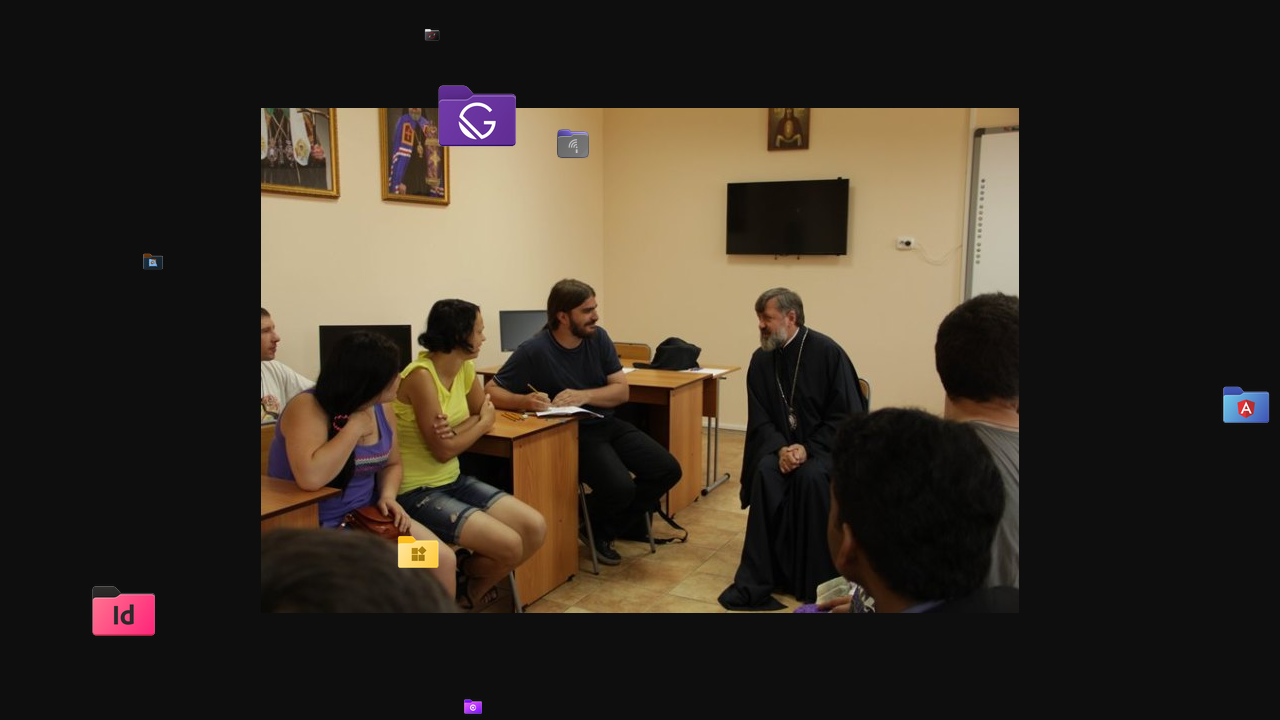  I want to click on folder containing Gatsby project files, so click(477, 118).